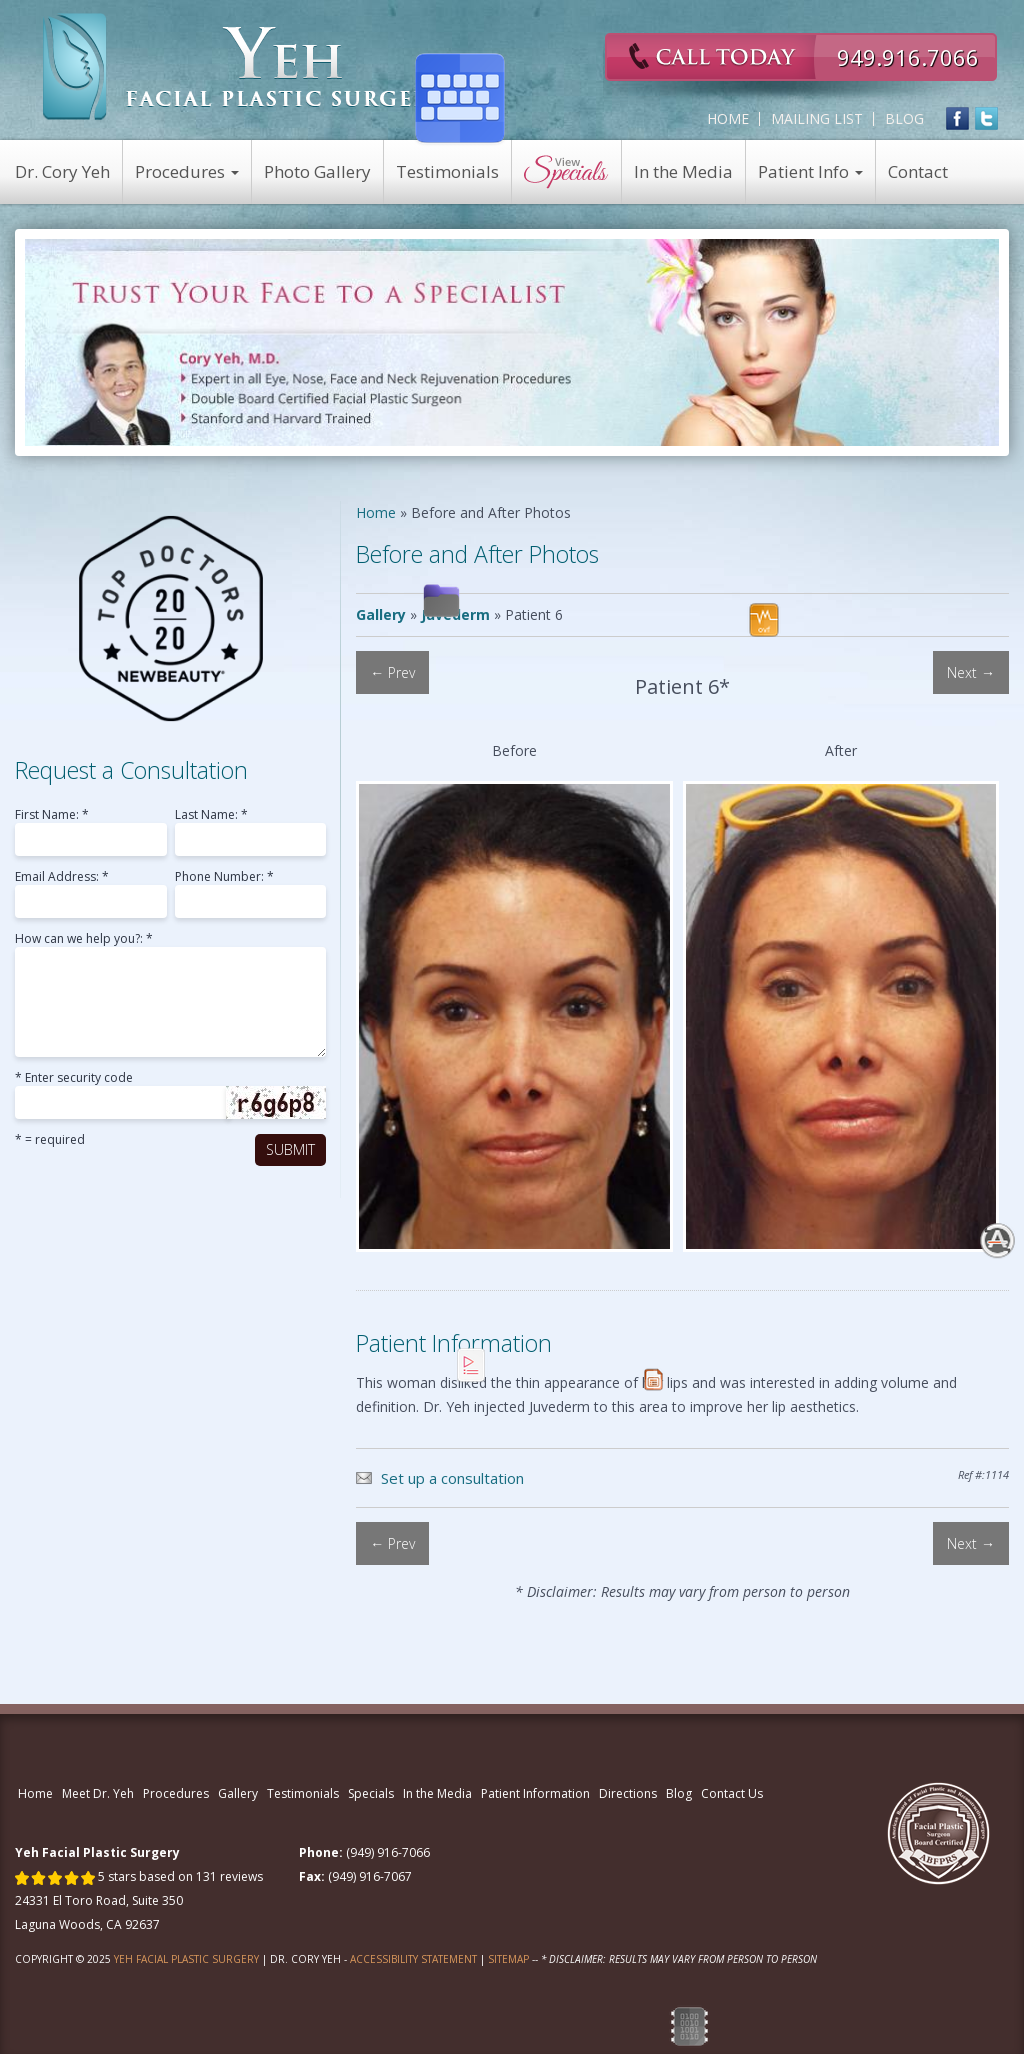 The width and height of the screenshot is (1024, 2054). What do you see at coordinates (689, 2026) in the screenshot?
I see `firmware file type indicator` at bounding box center [689, 2026].